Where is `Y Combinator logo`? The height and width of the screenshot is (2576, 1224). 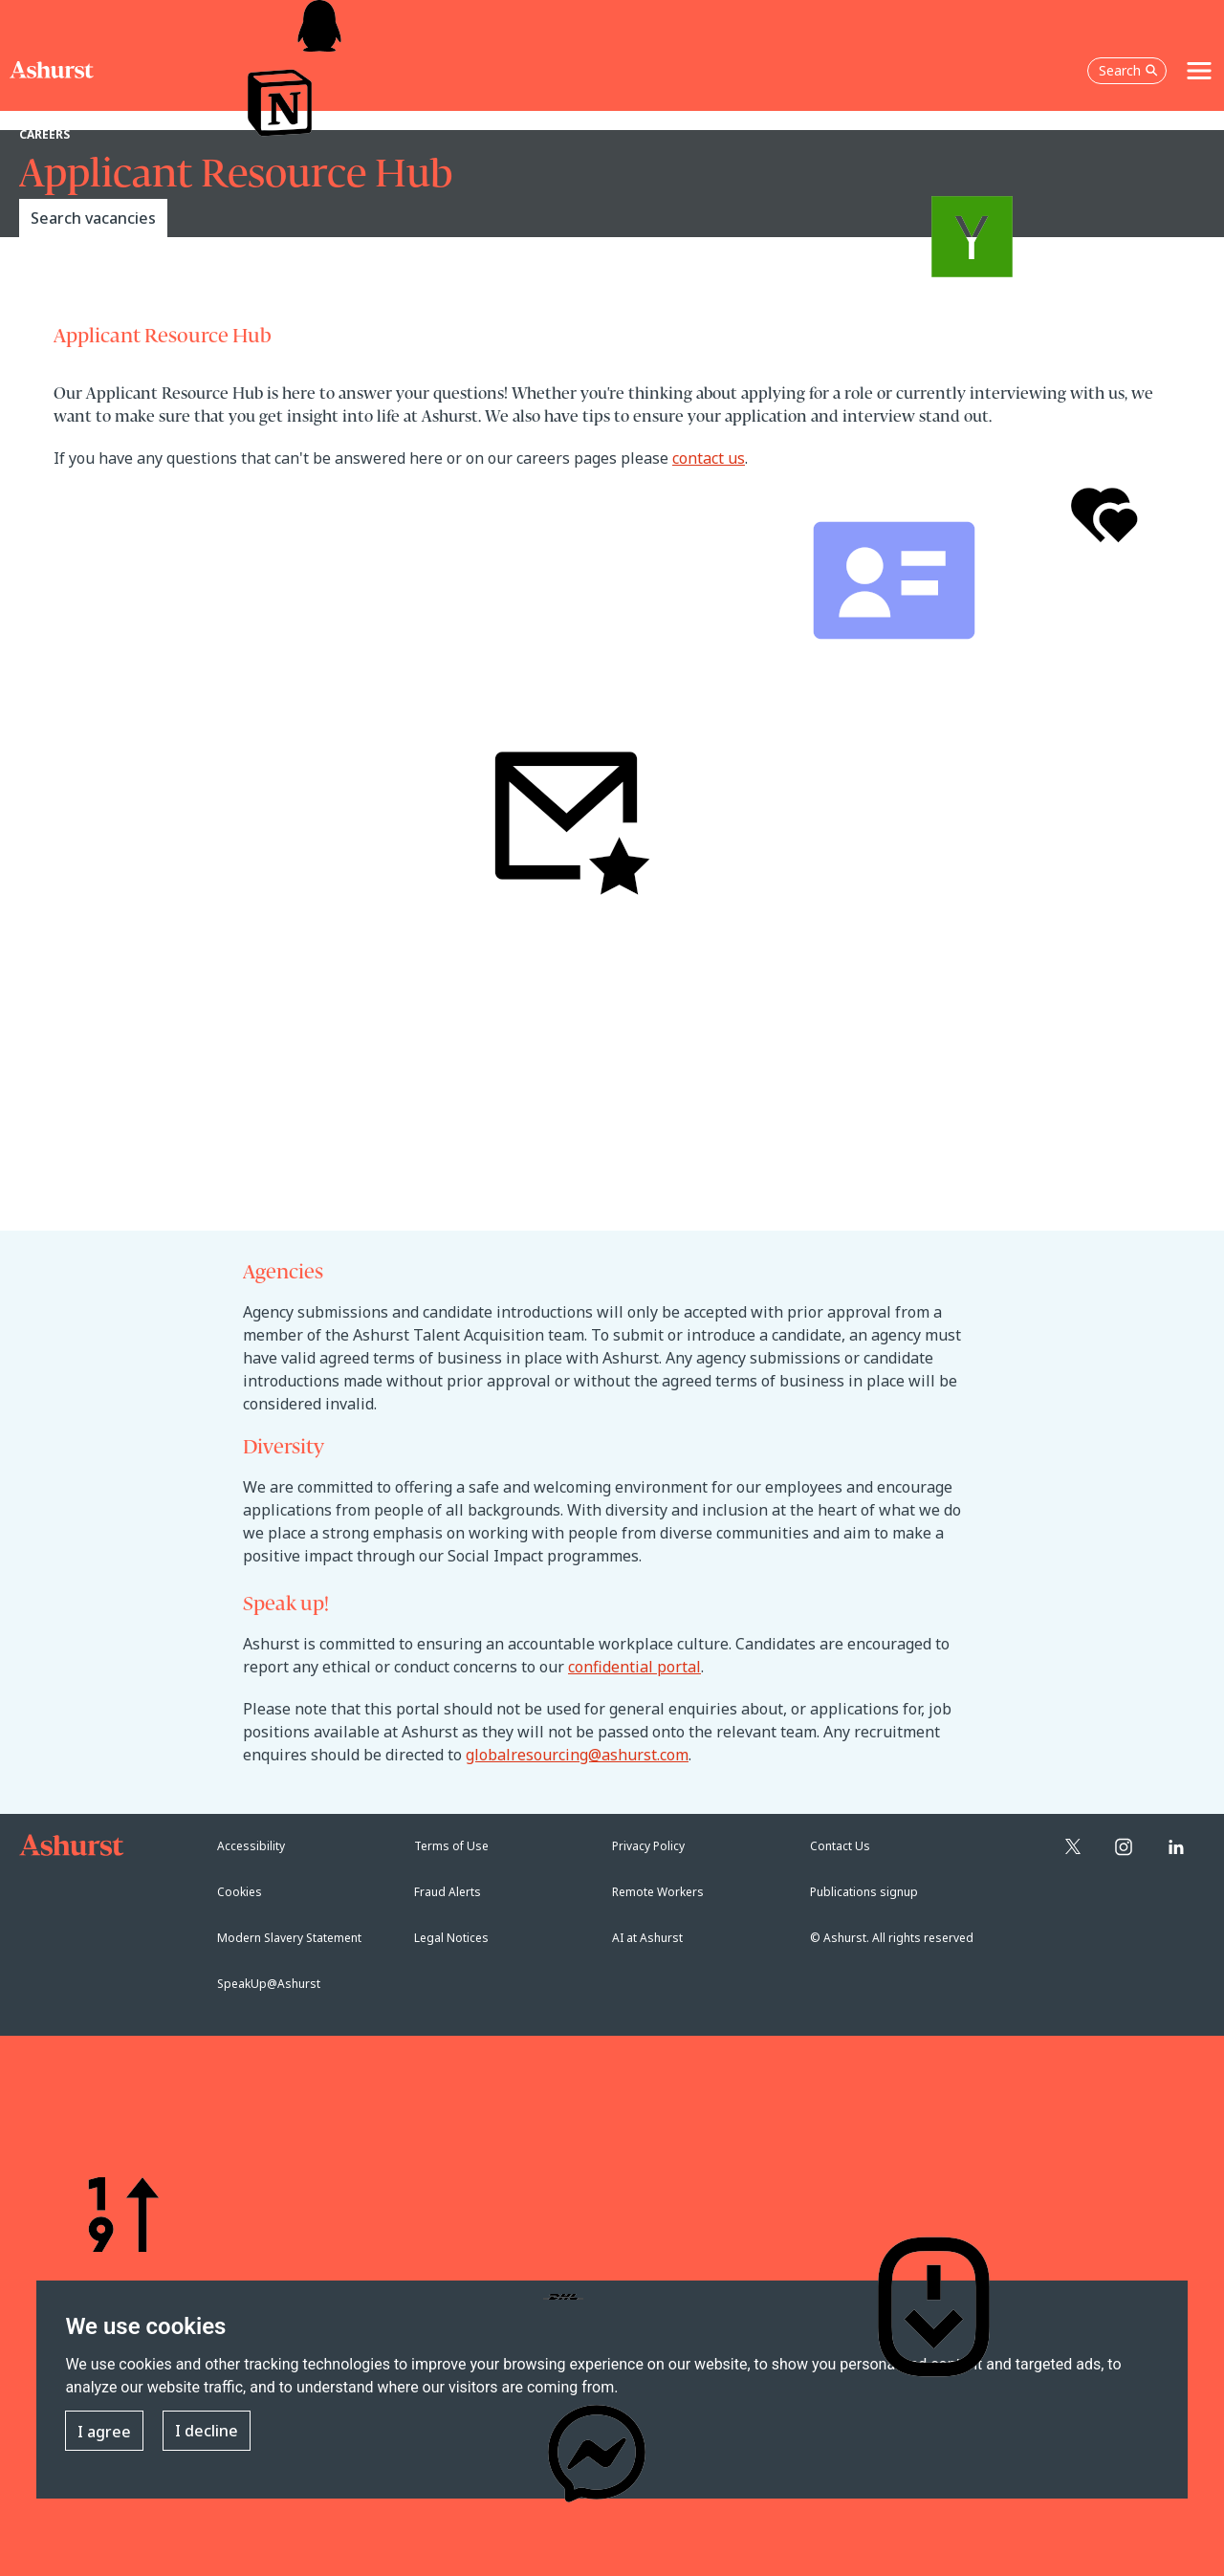
Y Combinator logo is located at coordinates (972, 236).